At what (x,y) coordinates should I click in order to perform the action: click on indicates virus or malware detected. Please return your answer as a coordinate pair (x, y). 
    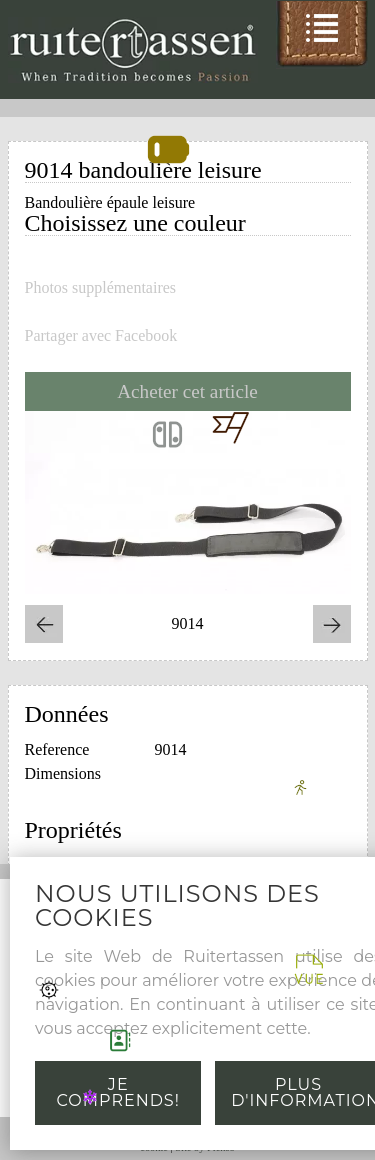
    Looking at the image, I should click on (49, 990).